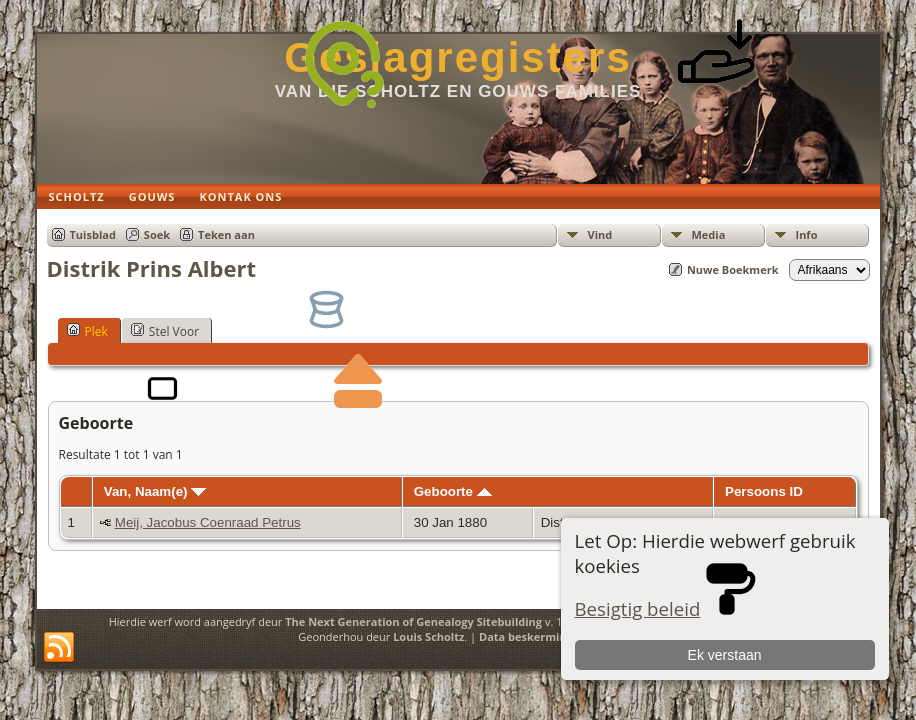 The image size is (916, 720). What do you see at coordinates (727, 589) in the screenshot?
I see `access painting or drawing tools` at bounding box center [727, 589].